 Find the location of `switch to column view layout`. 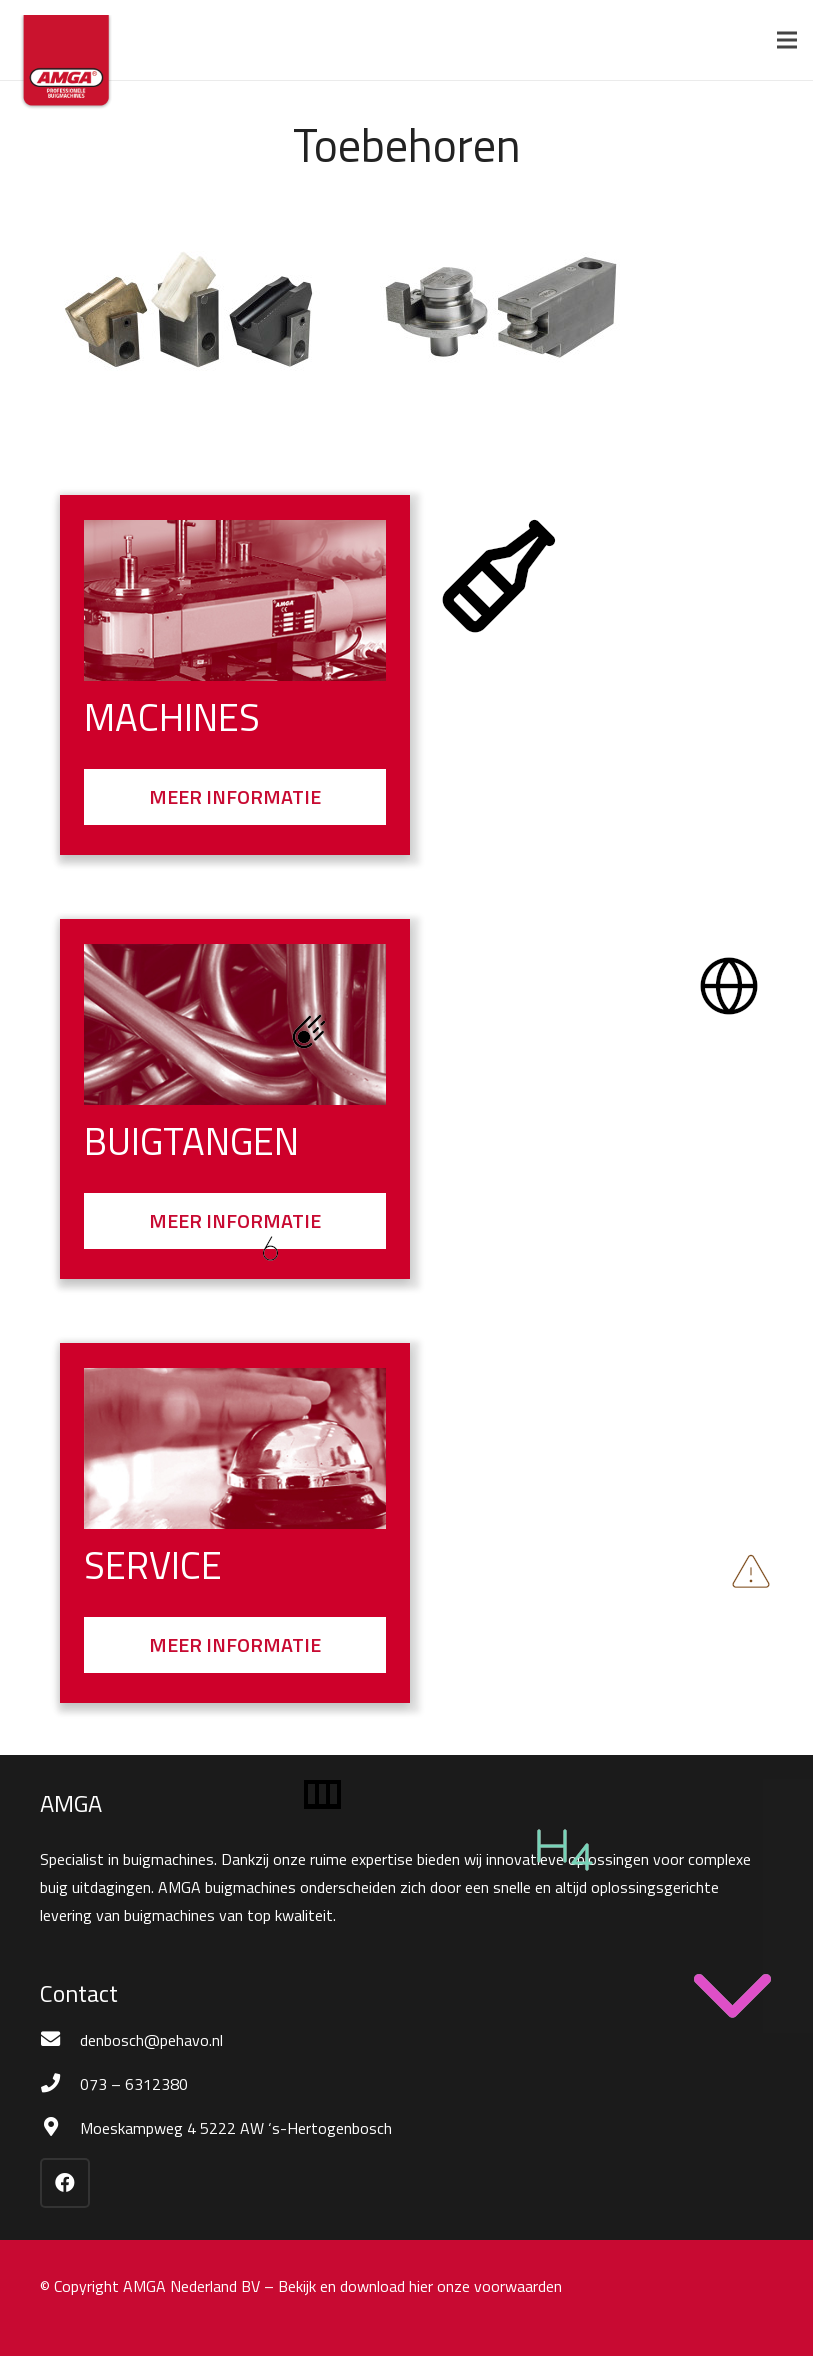

switch to column view layout is located at coordinates (321, 1795).